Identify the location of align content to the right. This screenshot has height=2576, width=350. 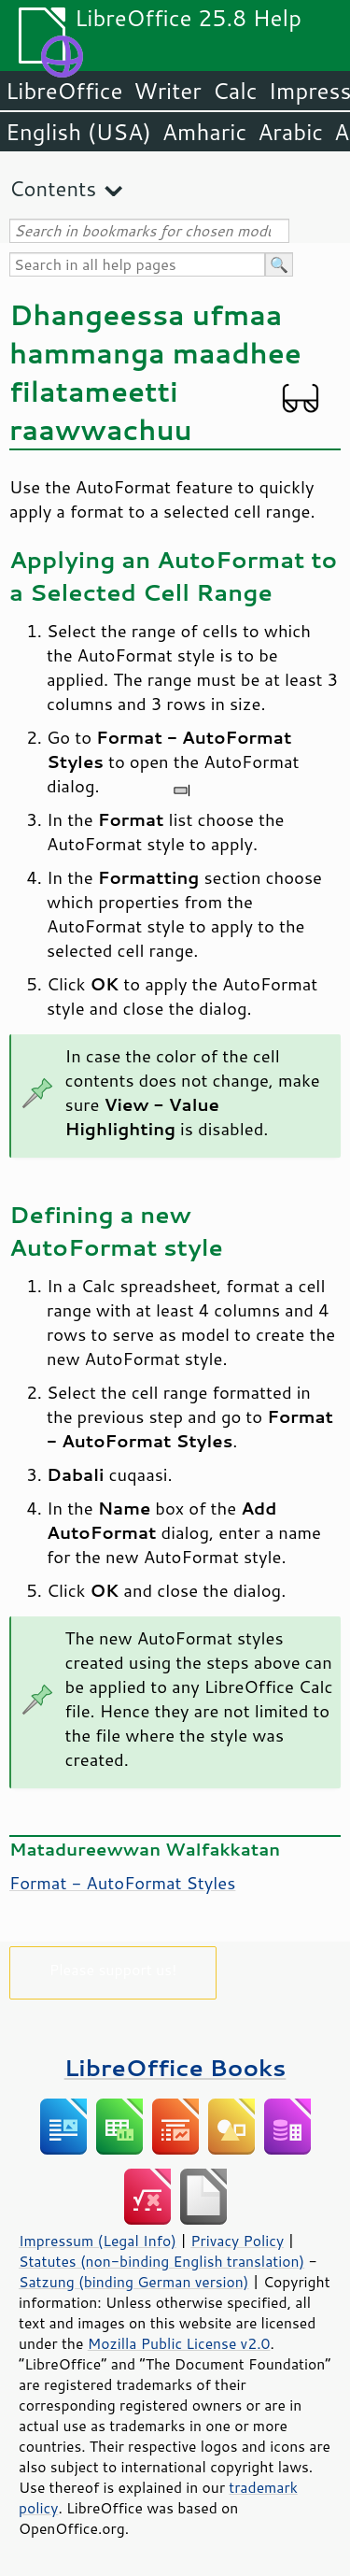
(182, 790).